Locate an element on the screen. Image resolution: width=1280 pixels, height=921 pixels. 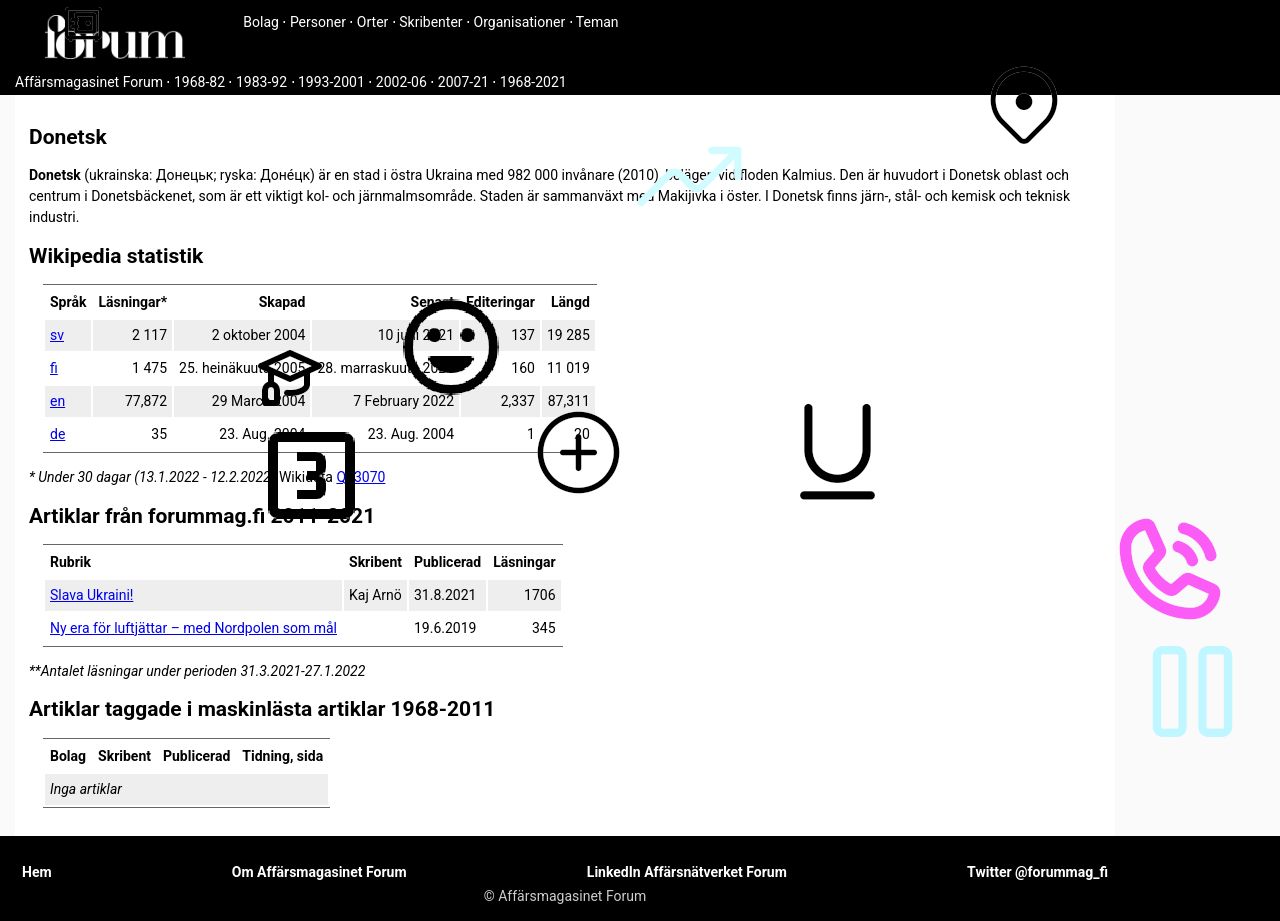
access fiscal host settings is located at coordinates (83, 25).